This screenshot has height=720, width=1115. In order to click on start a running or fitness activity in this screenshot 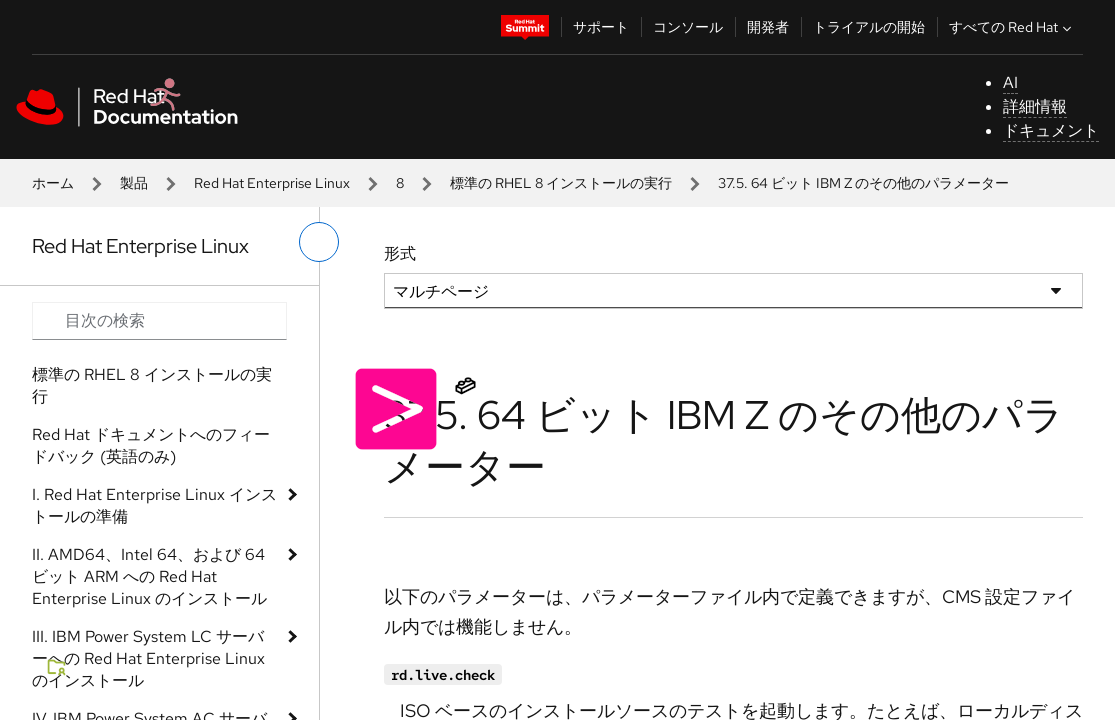, I will do `click(166, 94)`.